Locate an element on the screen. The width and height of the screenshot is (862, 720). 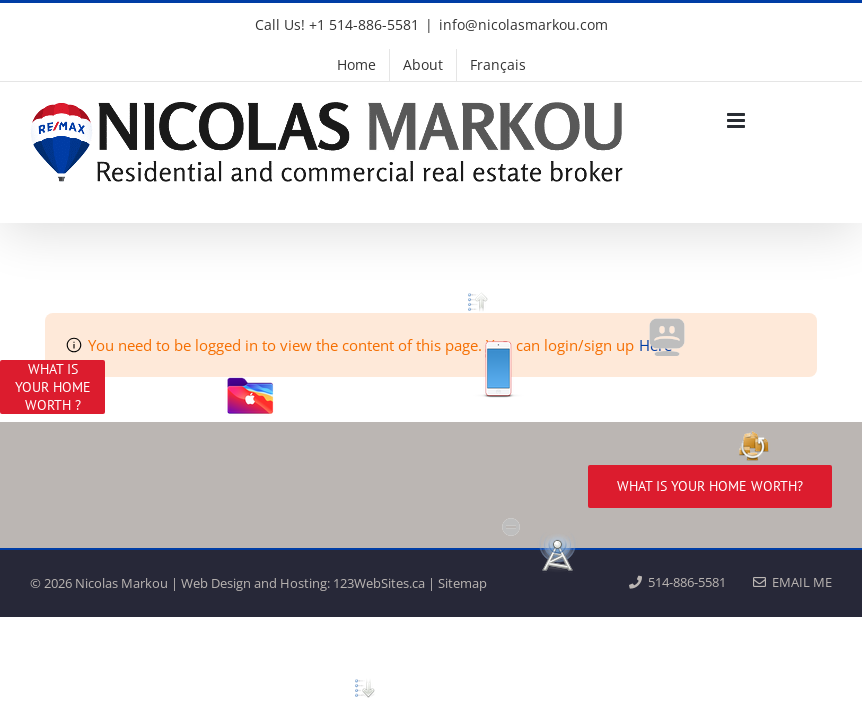
indicates an error or failed action is located at coordinates (511, 527).